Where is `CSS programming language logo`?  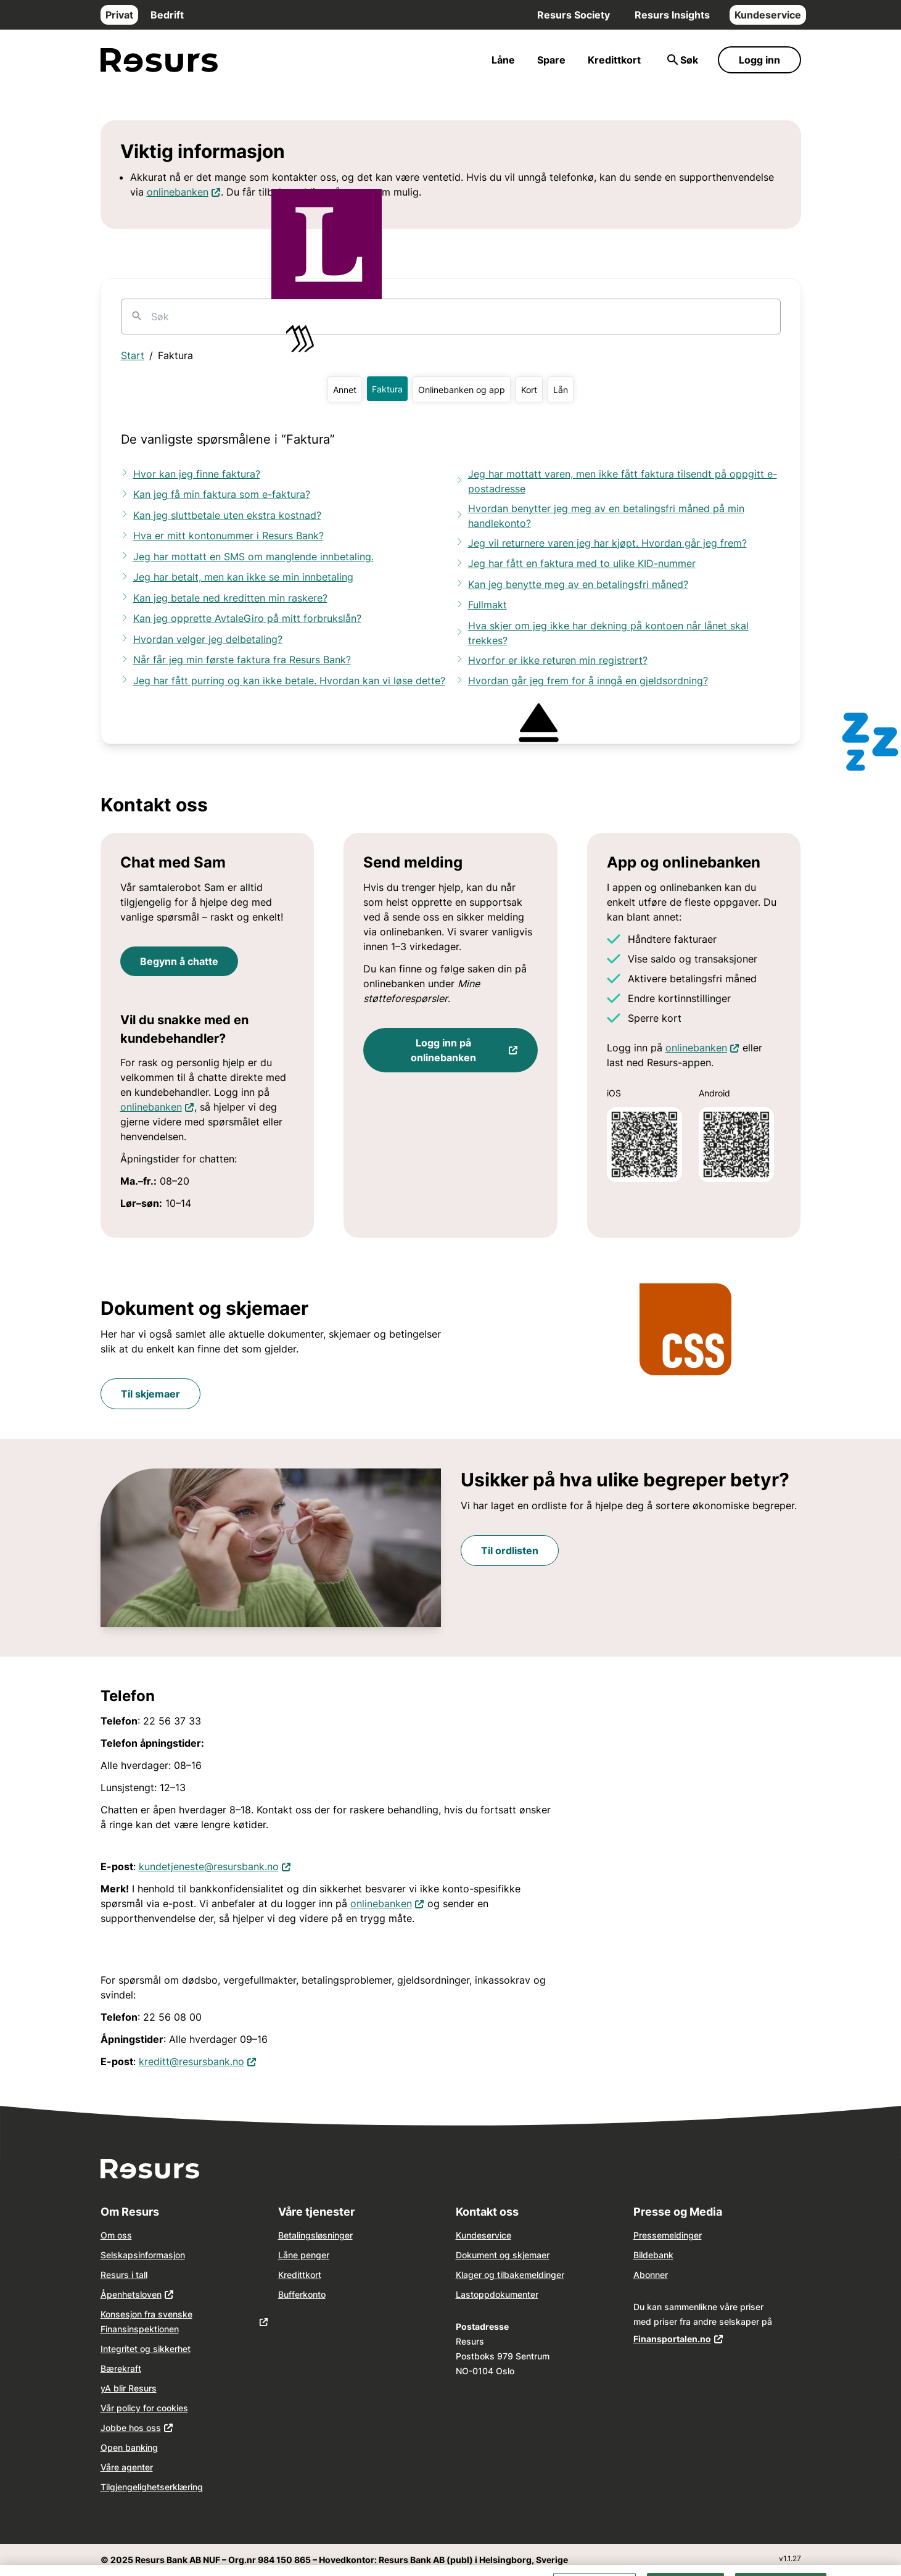
CSS programming language logo is located at coordinates (685, 1329).